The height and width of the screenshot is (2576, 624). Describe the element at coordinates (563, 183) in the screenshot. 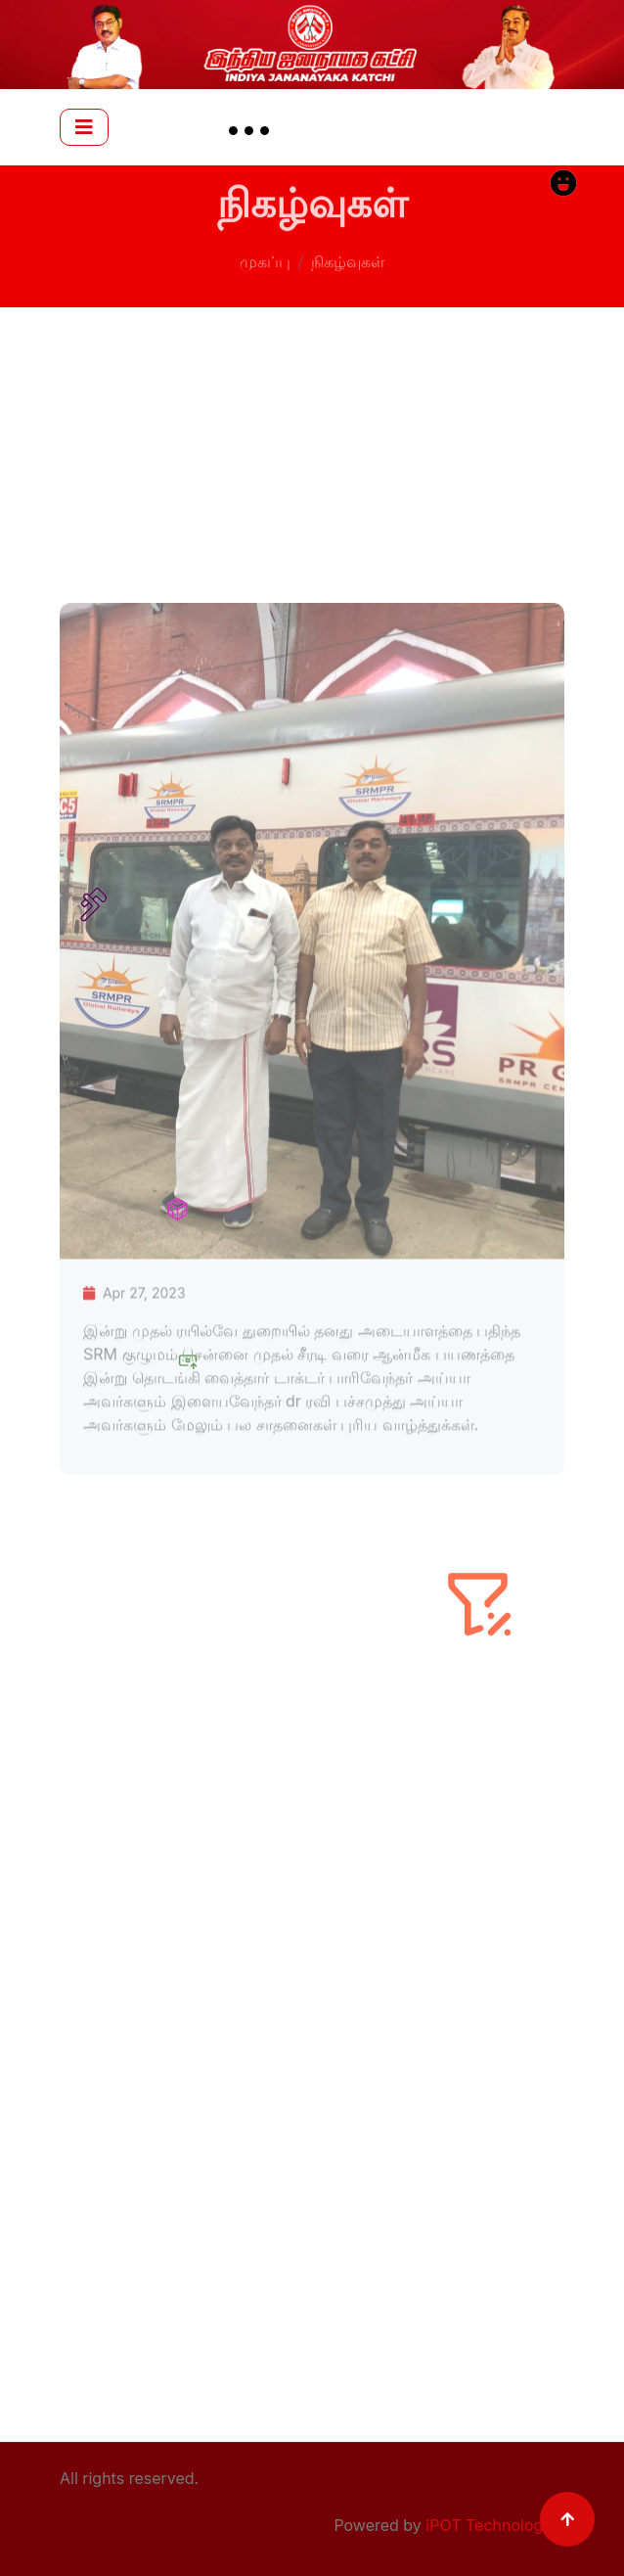

I see `rate your experience positively` at that location.